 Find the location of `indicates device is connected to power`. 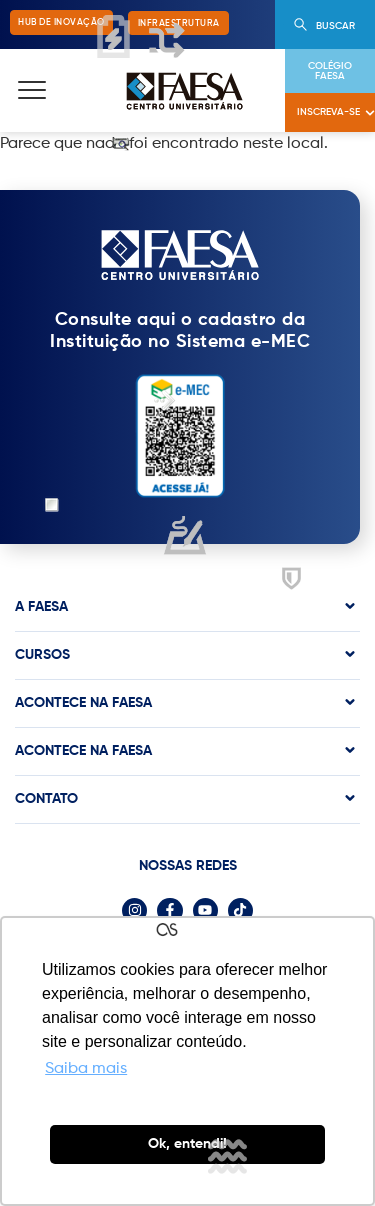

indicates device is connected to power is located at coordinates (113, 36).